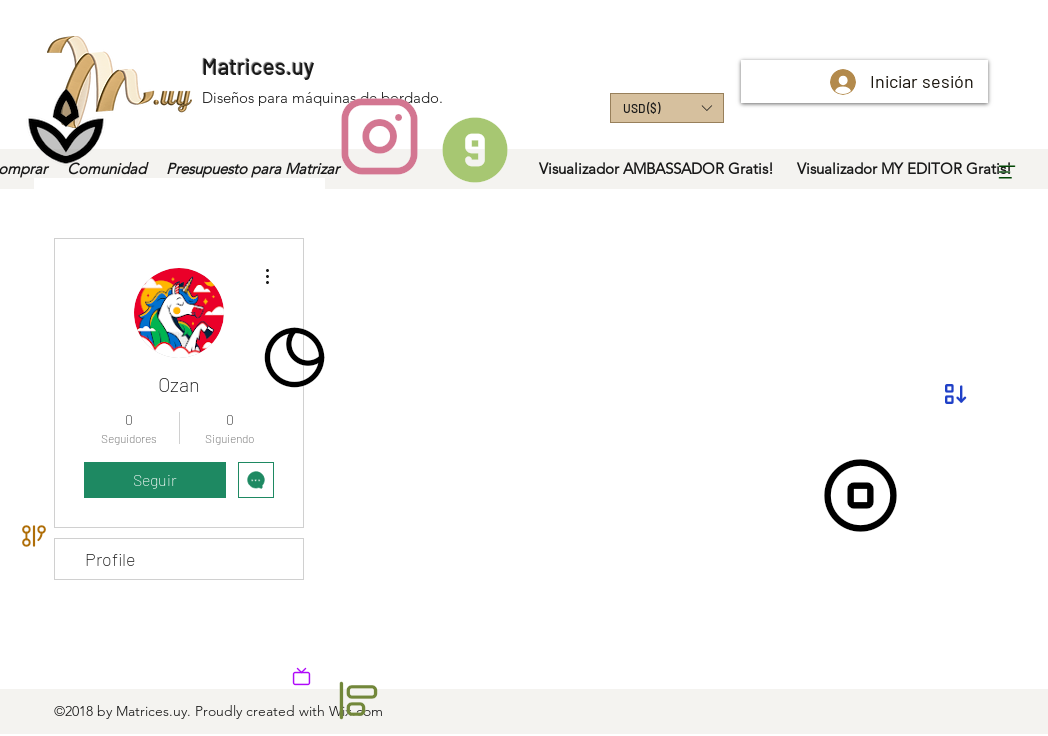 The width and height of the screenshot is (1048, 736). What do you see at coordinates (34, 536) in the screenshot?
I see `view repository commit history` at bounding box center [34, 536].